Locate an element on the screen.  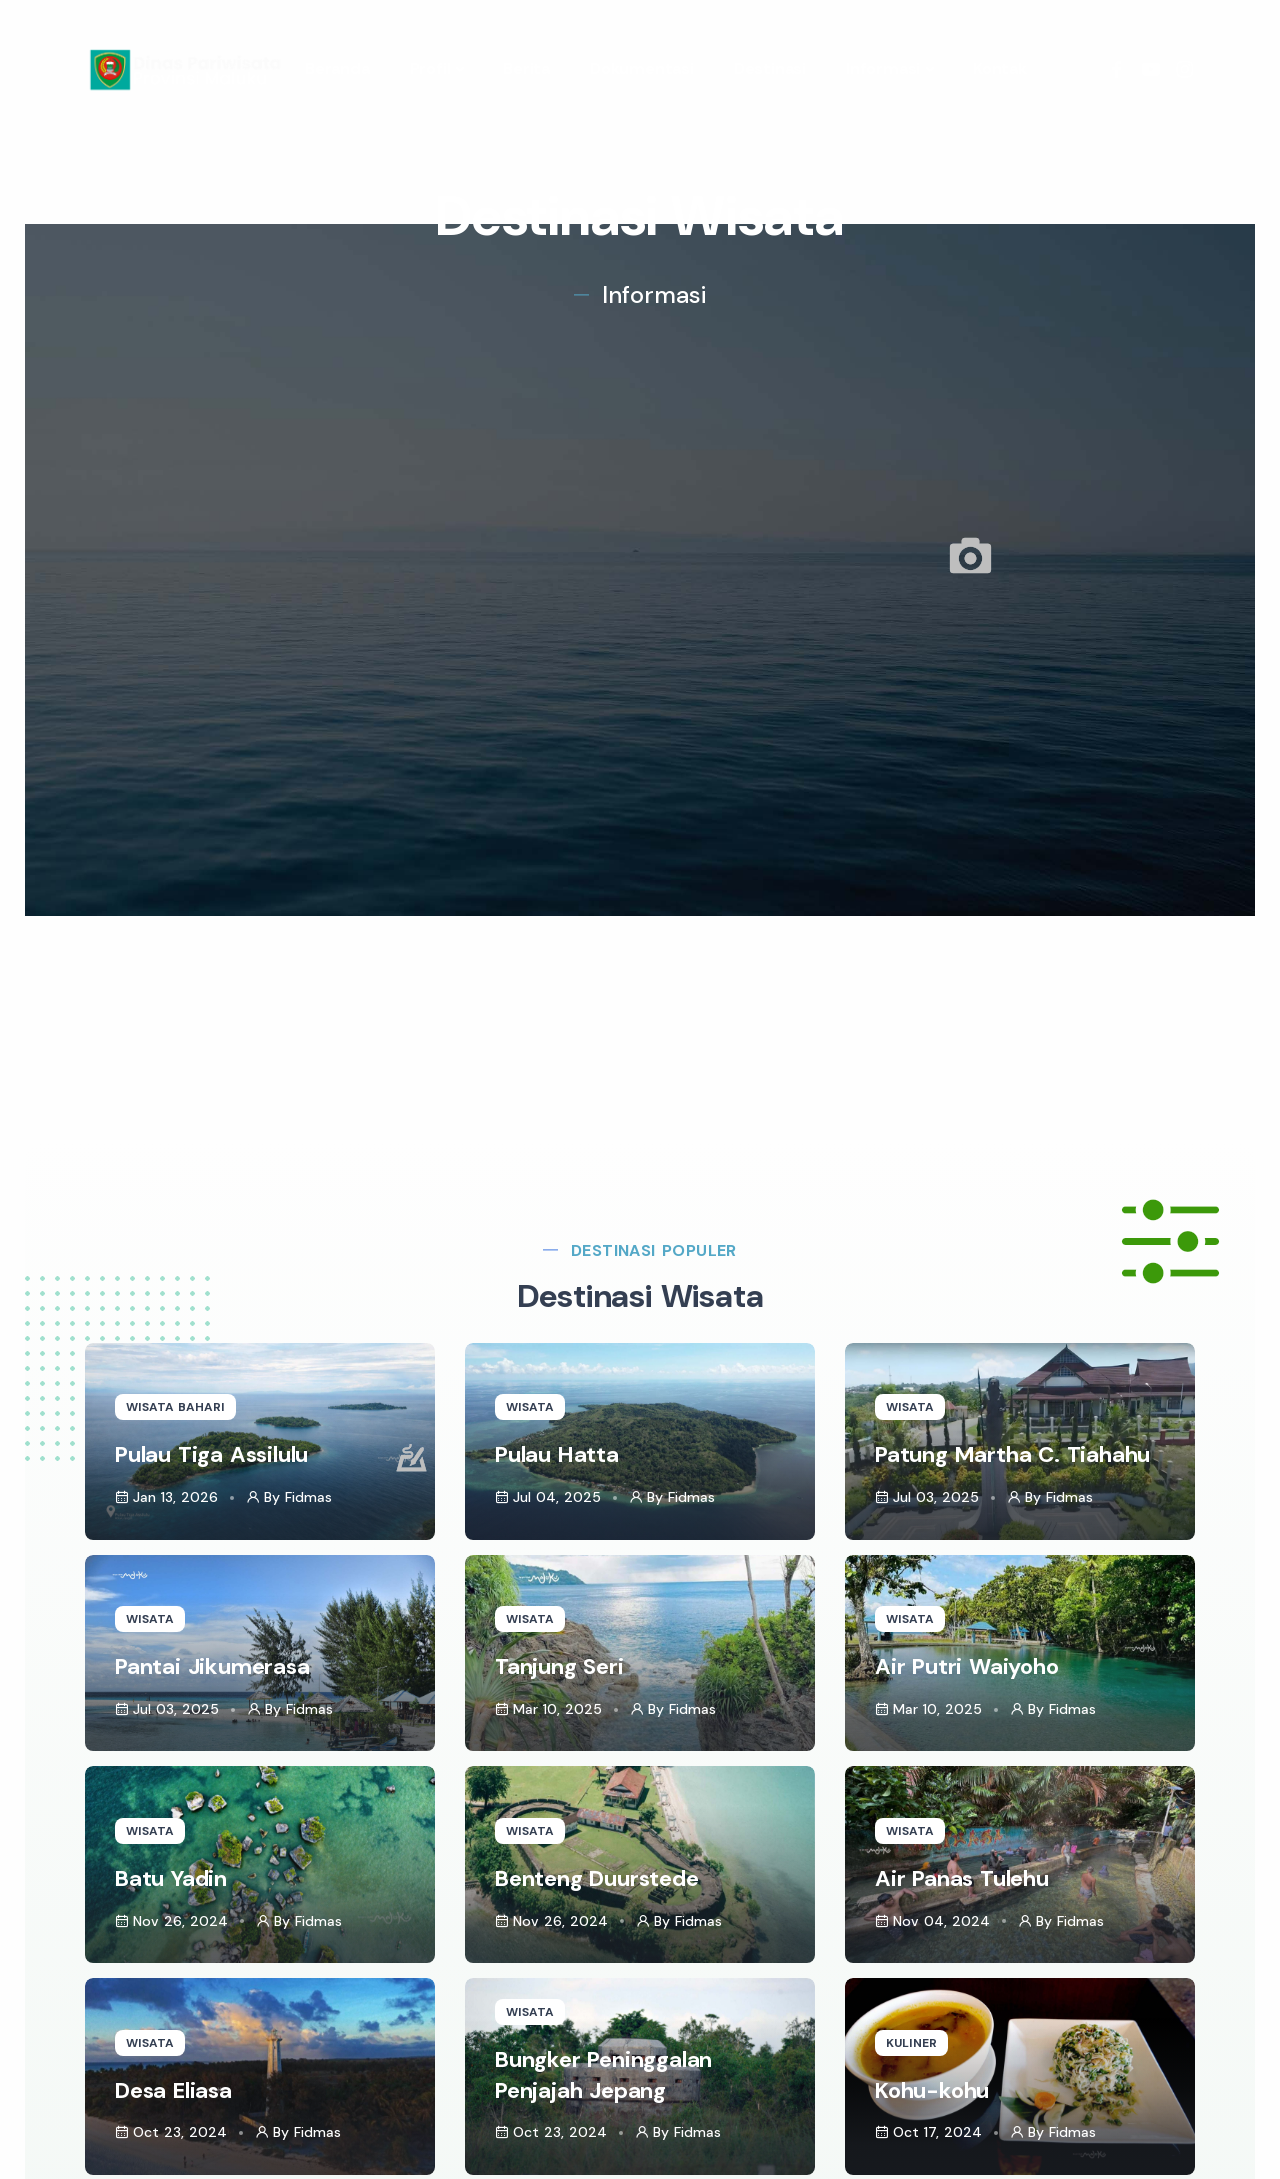
open camera to take a photo is located at coordinates (970, 555).